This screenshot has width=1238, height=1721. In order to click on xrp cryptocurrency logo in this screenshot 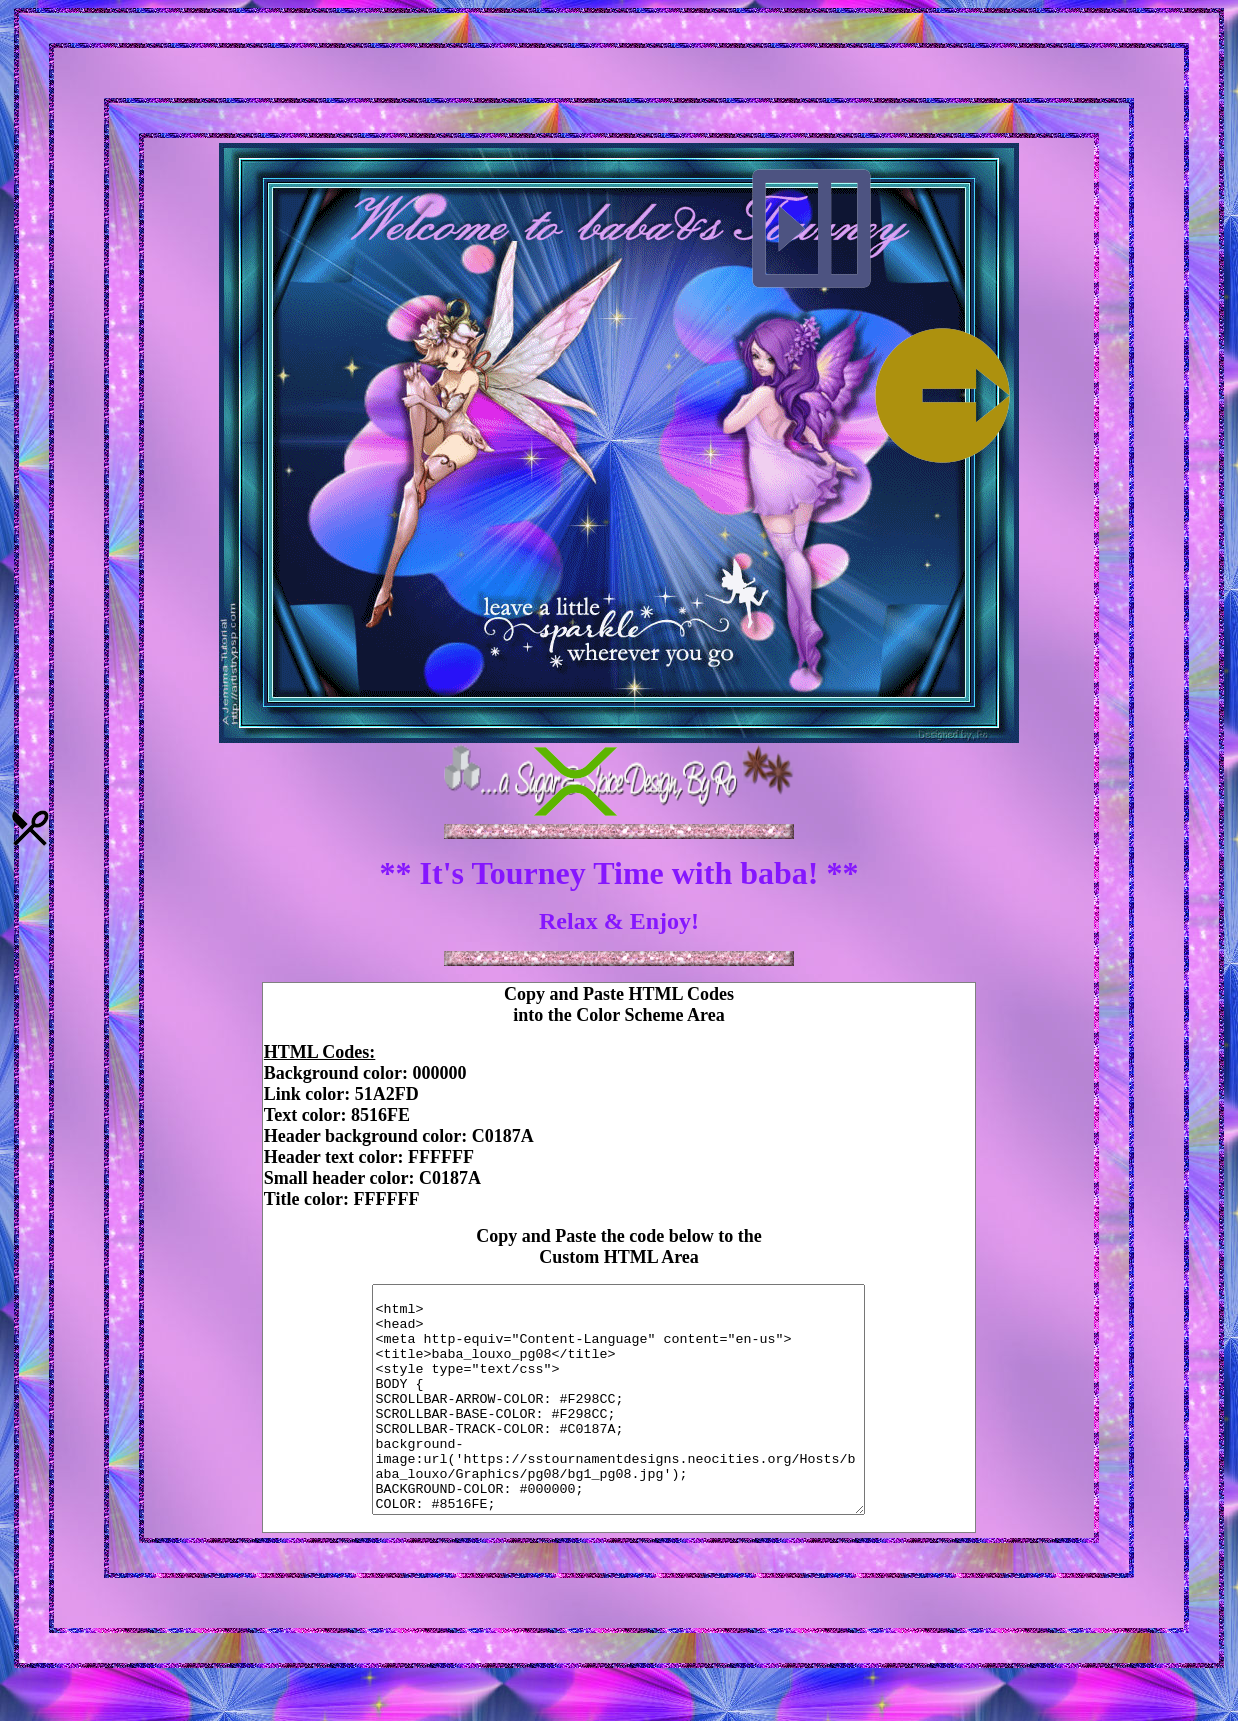, I will do `click(575, 781)`.